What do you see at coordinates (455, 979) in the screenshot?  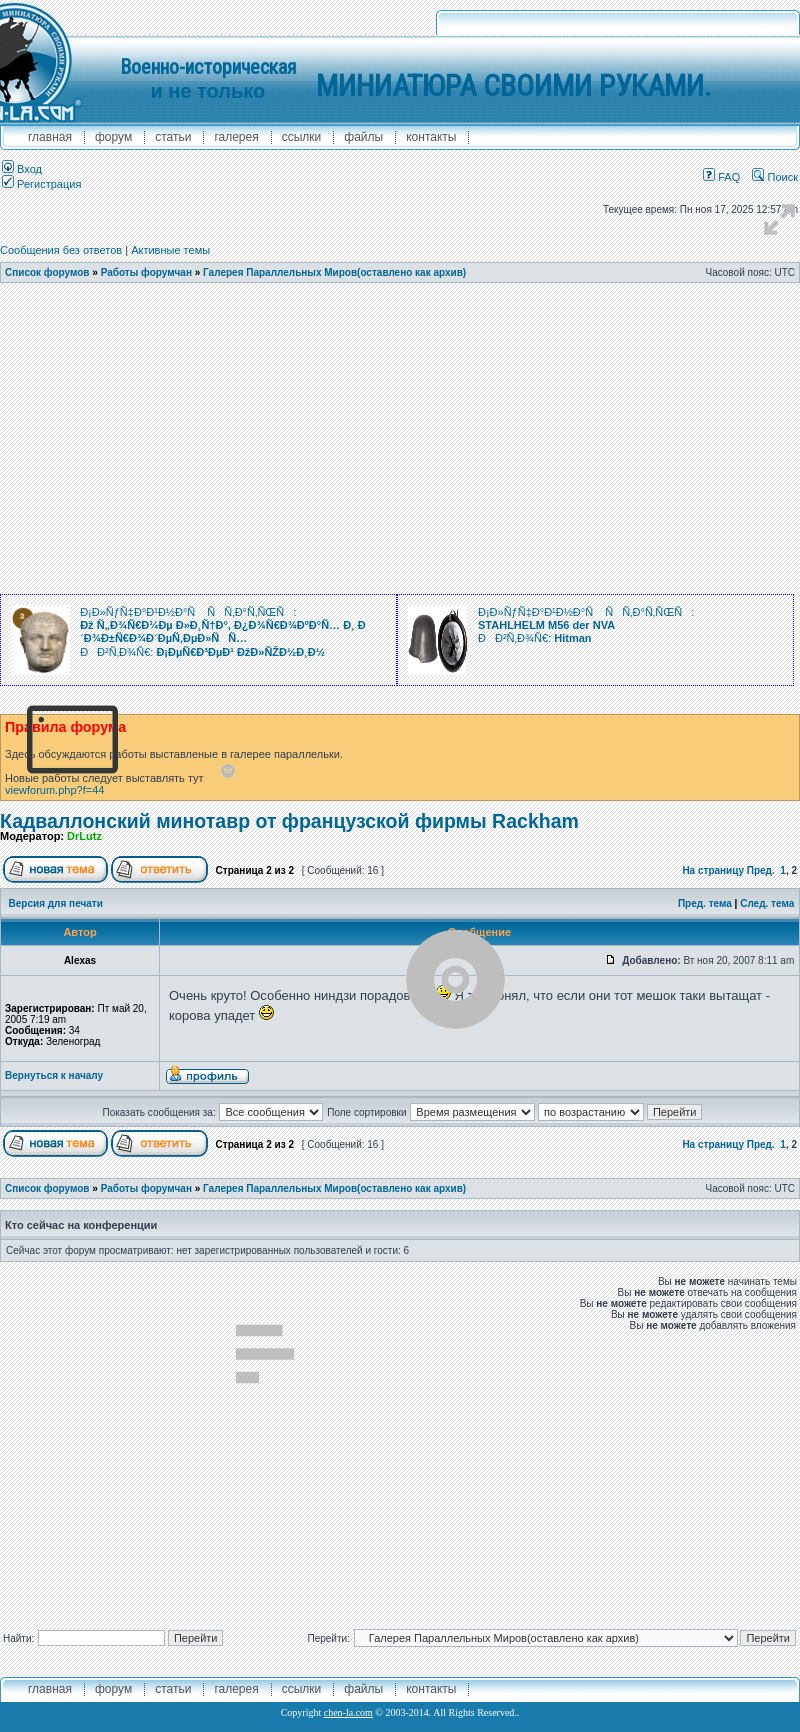 I see `audio CD or optical disc media` at bounding box center [455, 979].